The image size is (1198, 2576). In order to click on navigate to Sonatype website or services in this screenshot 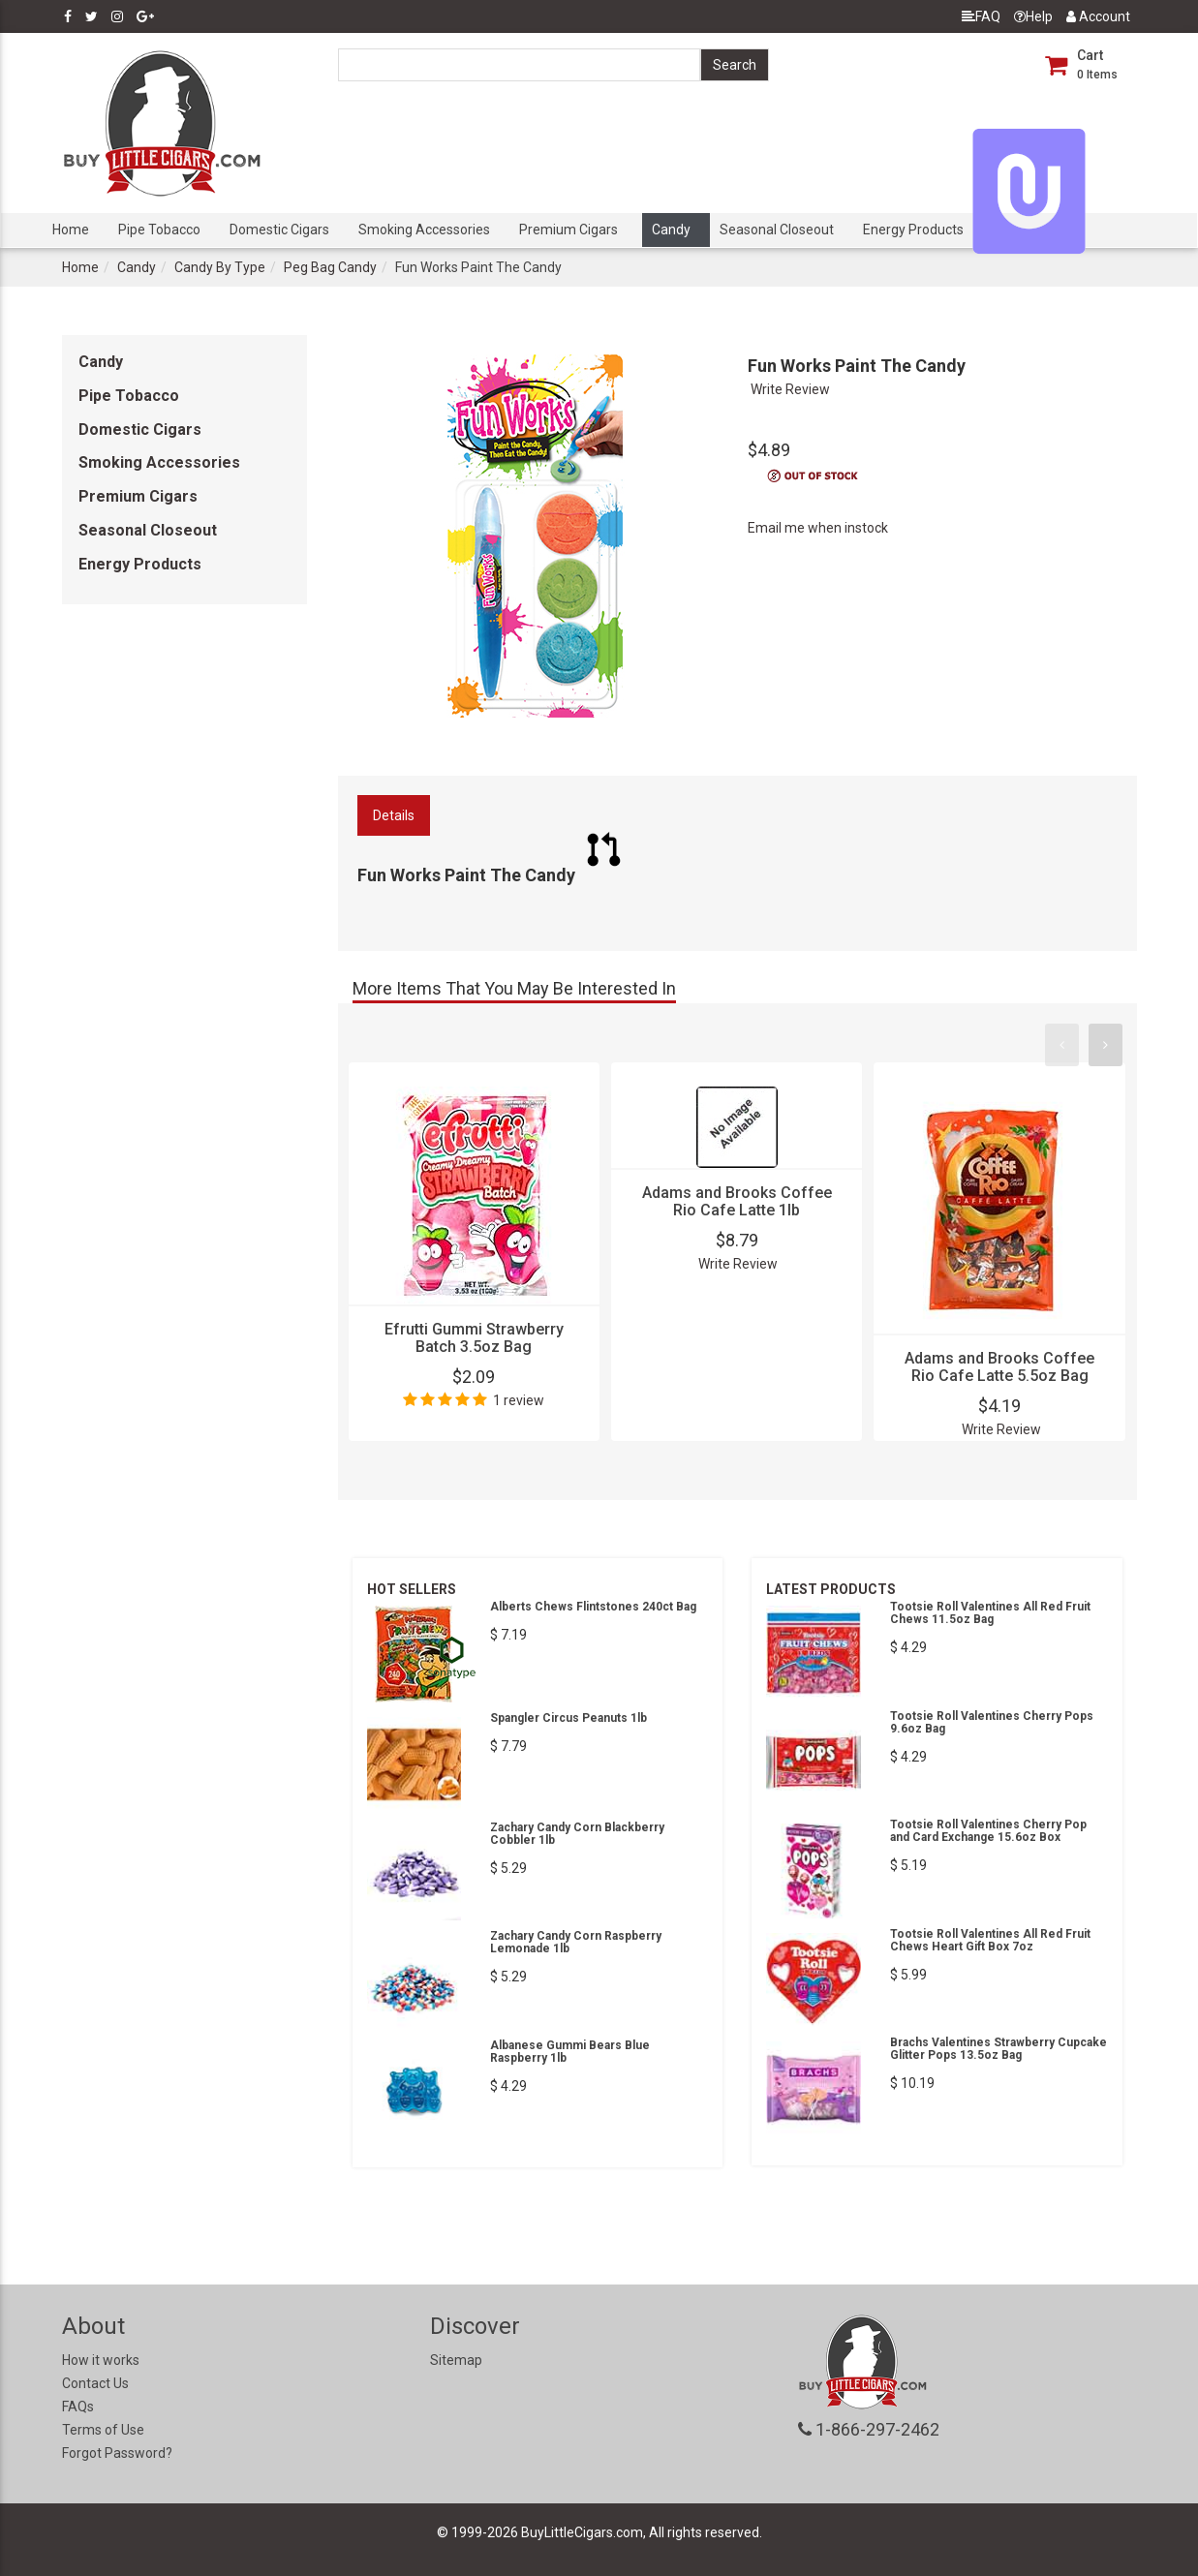, I will do `click(451, 1657)`.